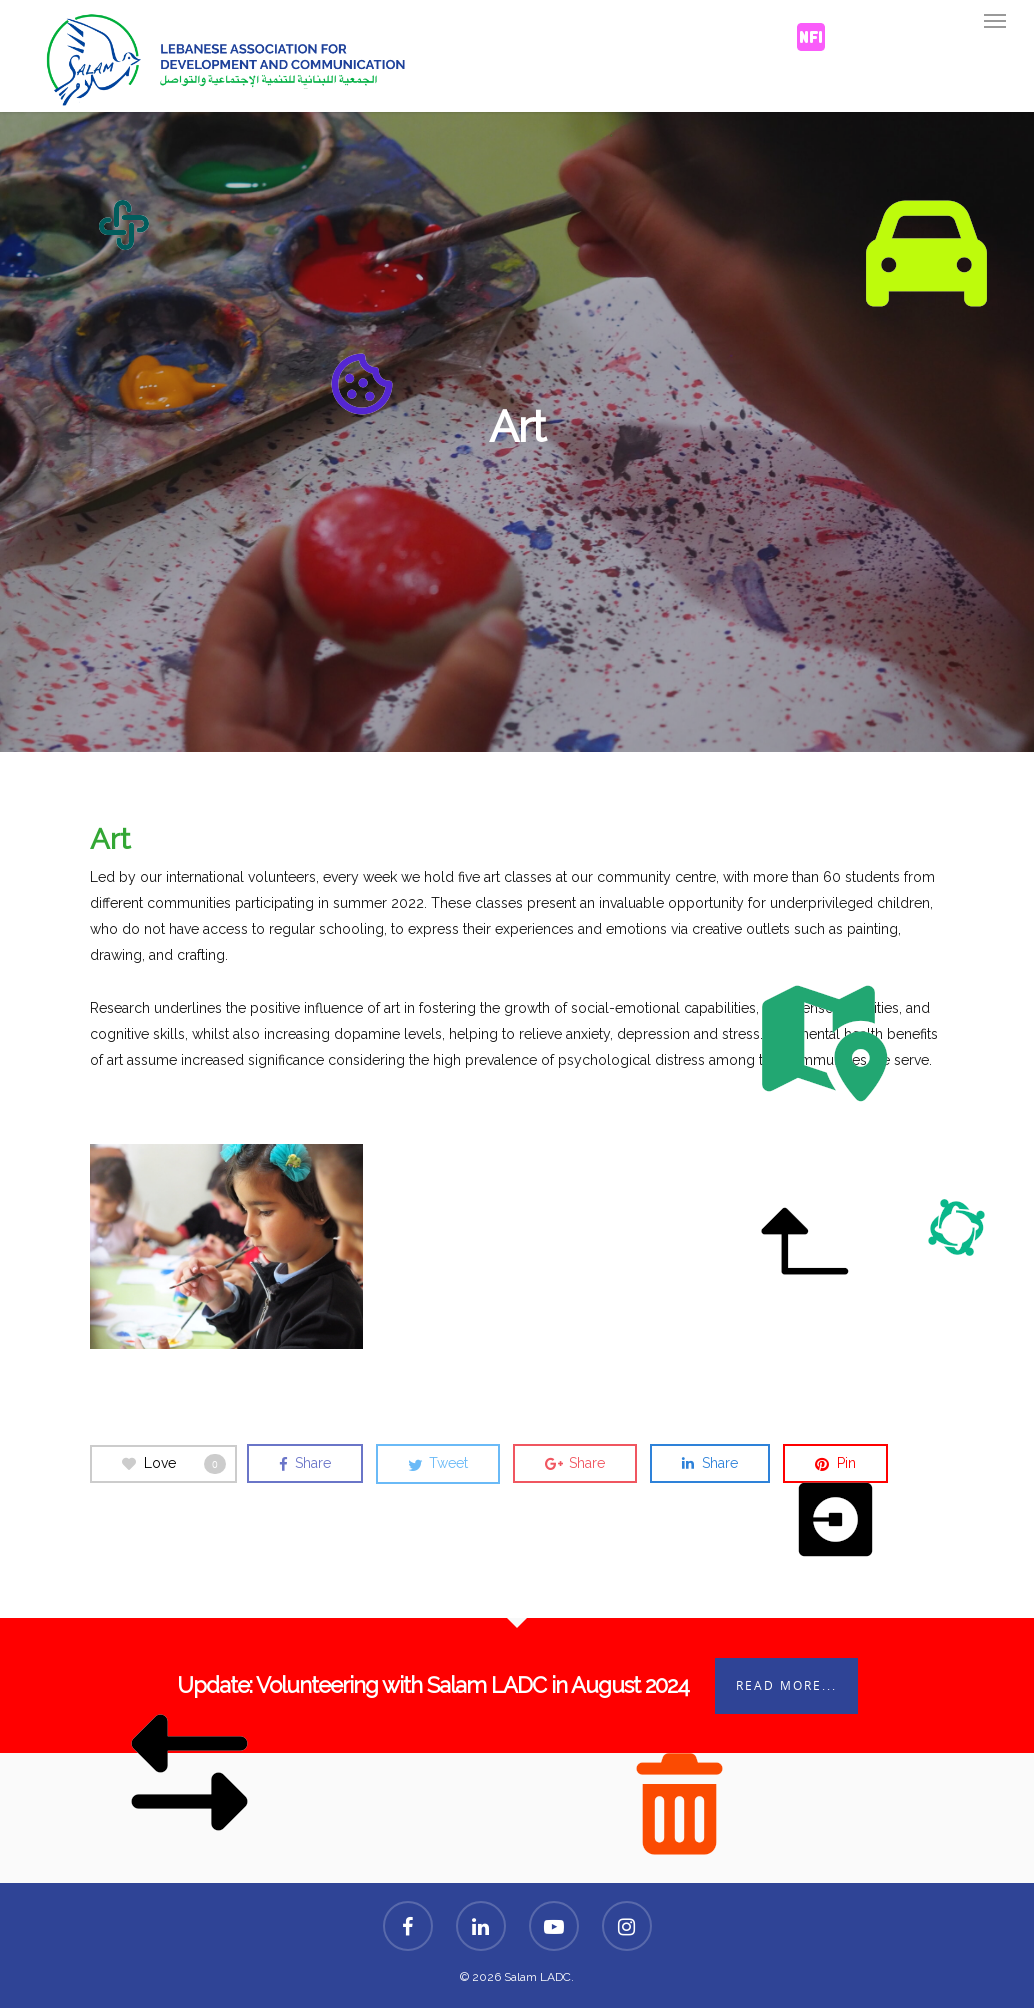  I want to click on view map with pinned location, so click(818, 1038).